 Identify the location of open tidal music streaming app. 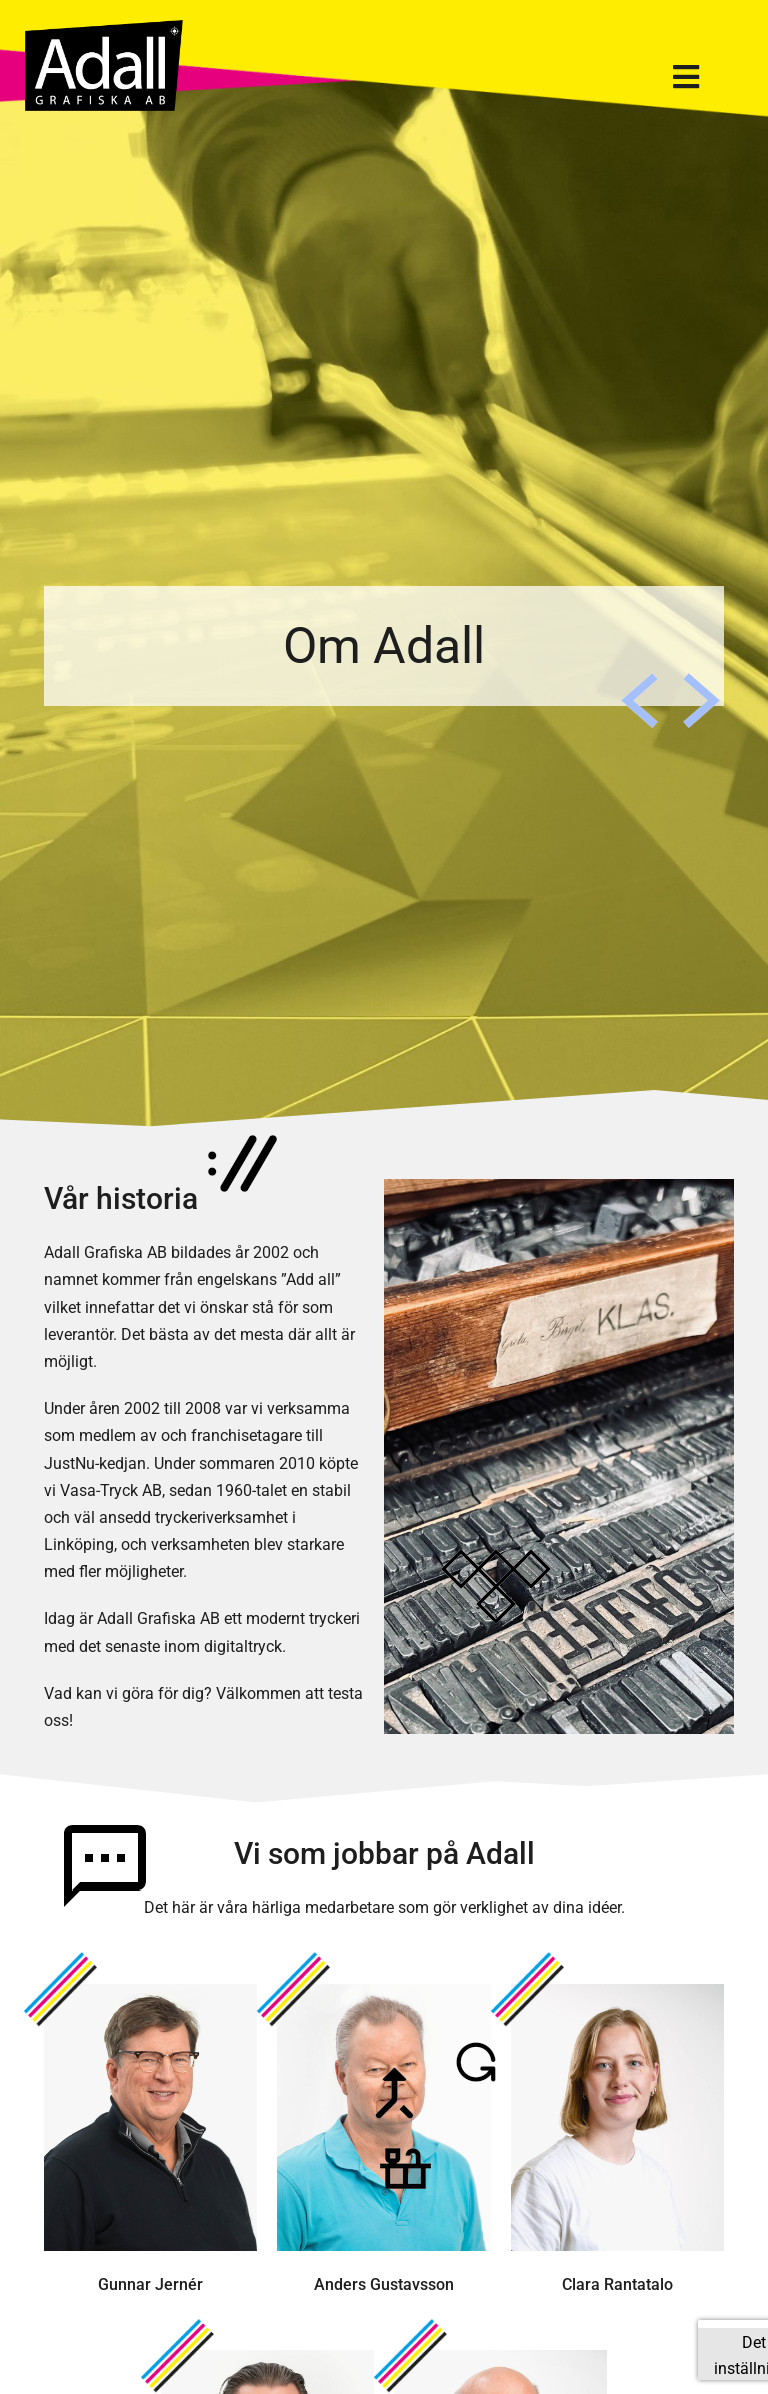
(496, 1583).